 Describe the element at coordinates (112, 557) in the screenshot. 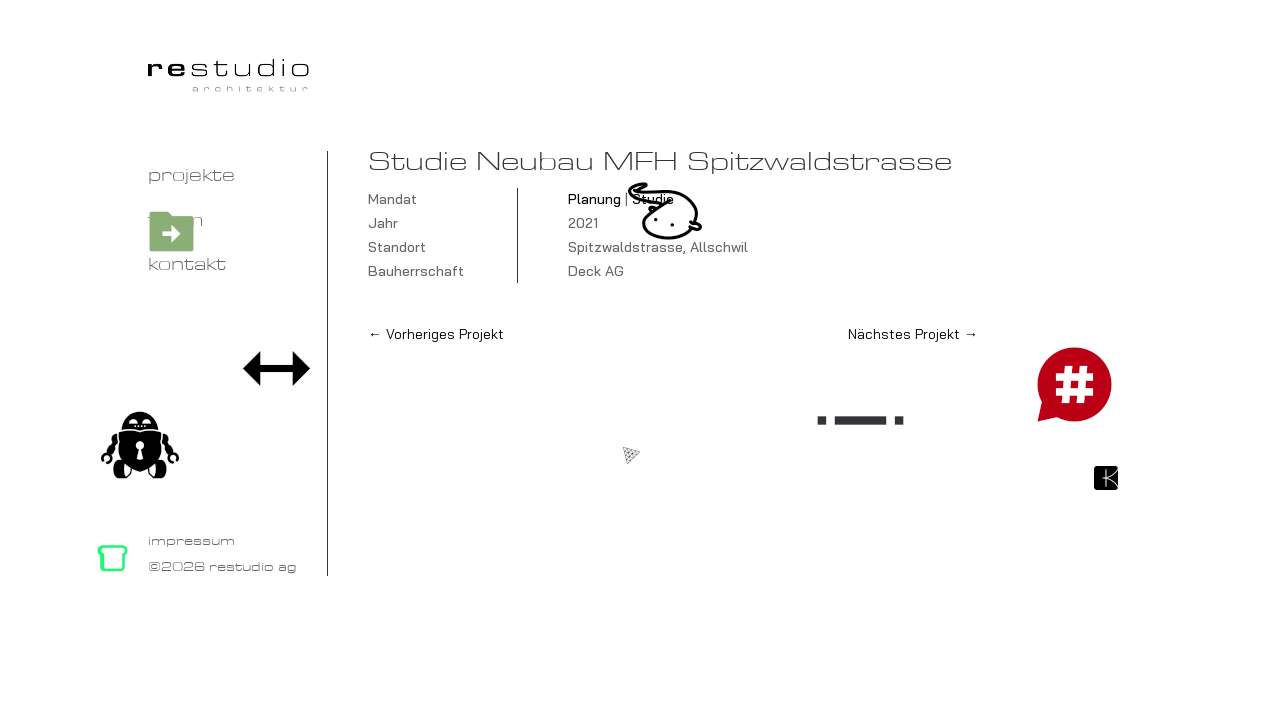

I see `browse bakery or bread products` at that location.